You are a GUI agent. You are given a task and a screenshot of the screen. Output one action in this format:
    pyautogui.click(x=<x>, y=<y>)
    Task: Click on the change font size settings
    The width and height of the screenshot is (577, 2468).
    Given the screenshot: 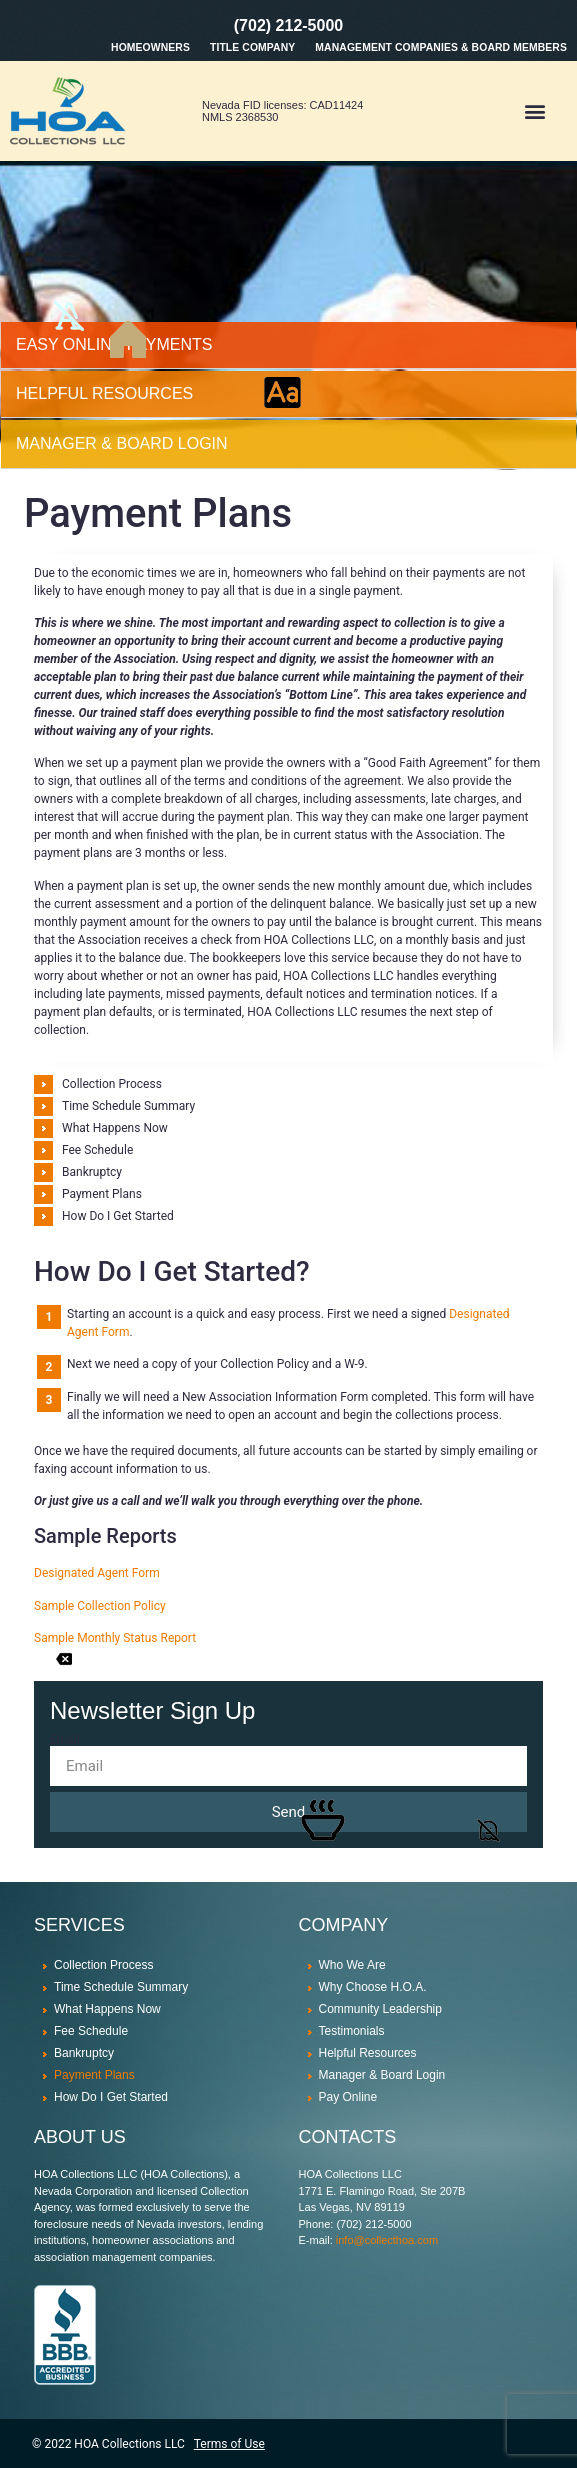 What is the action you would take?
    pyautogui.click(x=282, y=392)
    